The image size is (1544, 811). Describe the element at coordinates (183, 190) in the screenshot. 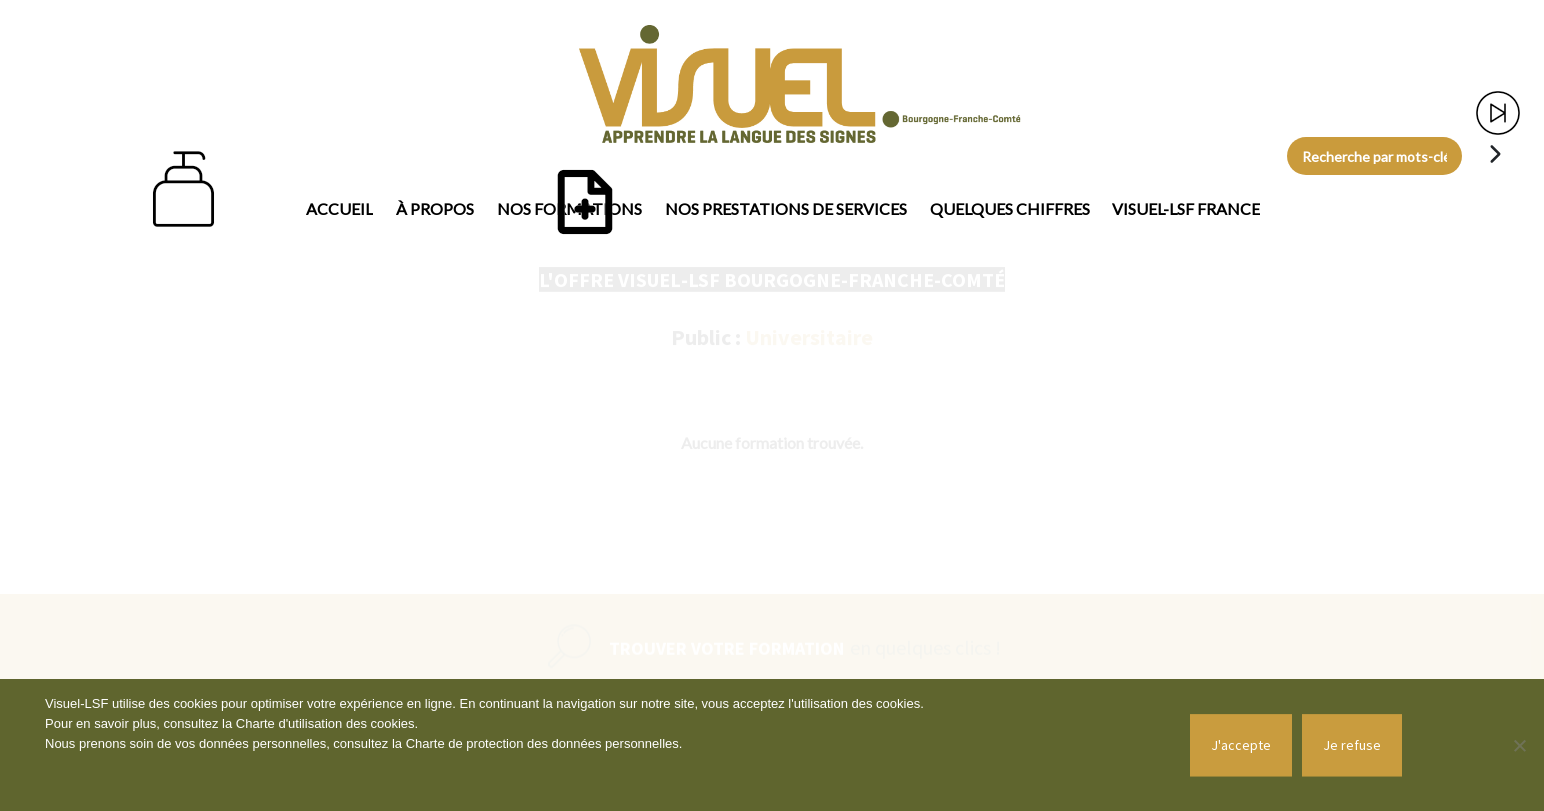

I see `access hand washing or hygiene instructions` at that location.